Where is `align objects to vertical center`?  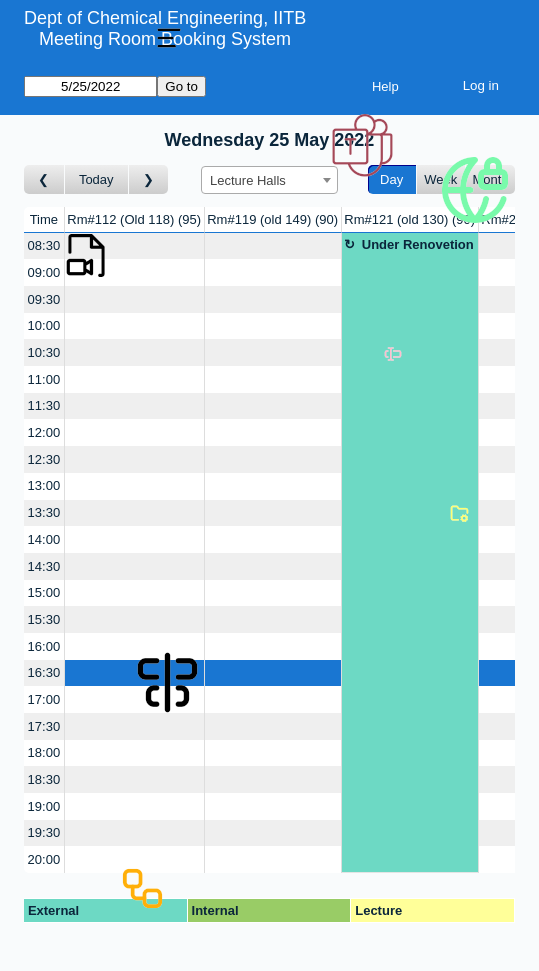
align objects to vertical center is located at coordinates (167, 682).